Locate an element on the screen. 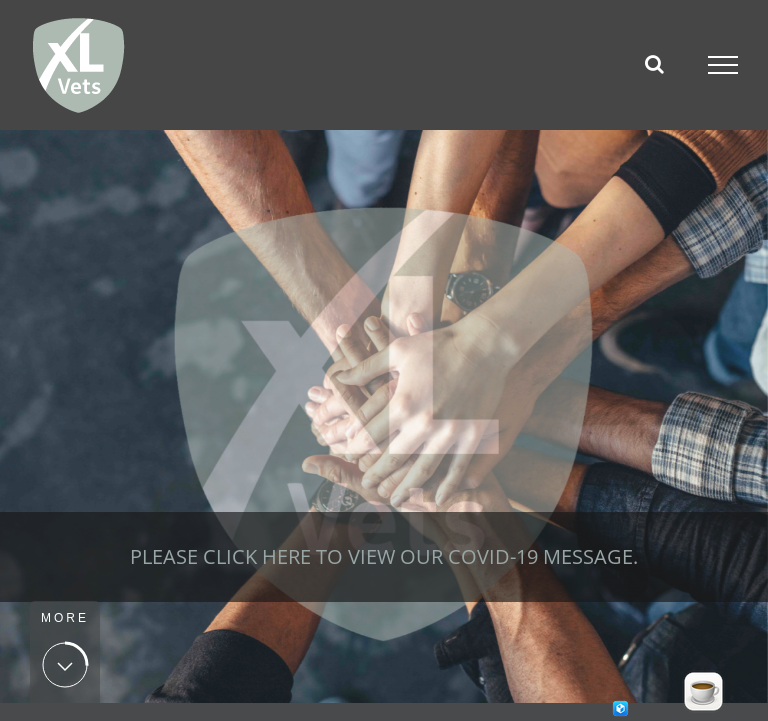 Image resolution: width=768 pixels, height=721 pixels. open the flatpak software center is located at coordinates (620, 708).